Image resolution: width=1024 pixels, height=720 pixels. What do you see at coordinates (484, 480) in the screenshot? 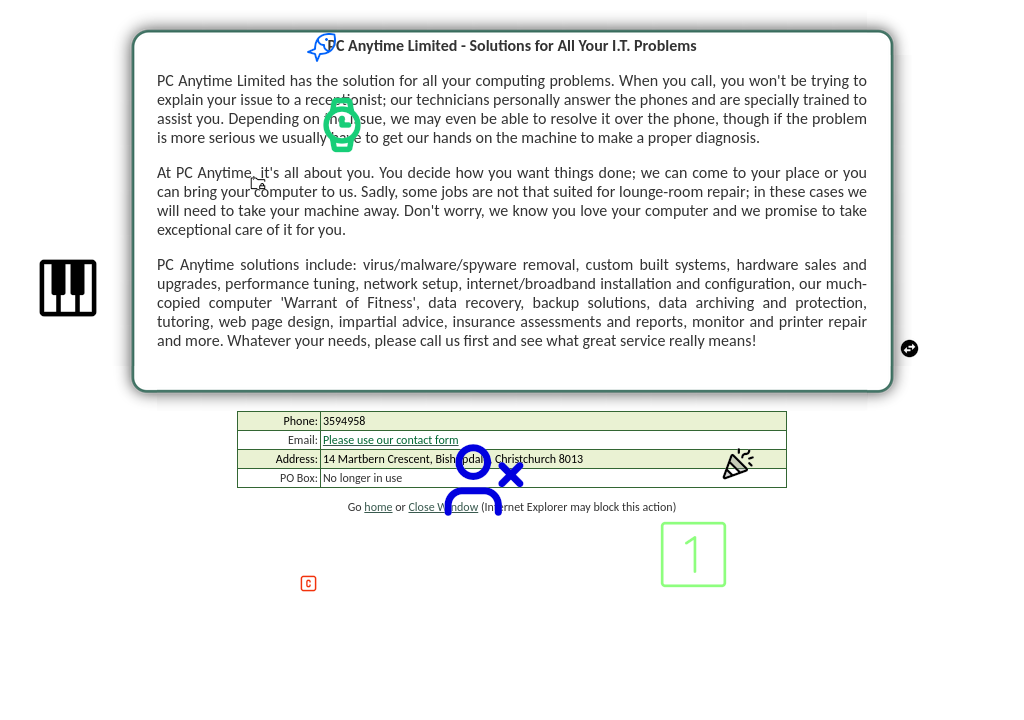
I see `remove a user from your contacts` at bounding box center [484, 480].